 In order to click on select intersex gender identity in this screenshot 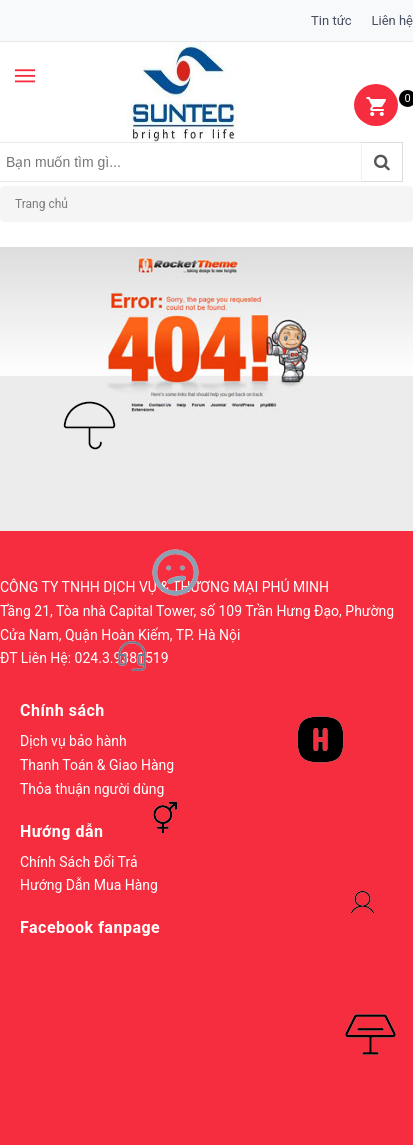, I will do `click(164, 817)`.